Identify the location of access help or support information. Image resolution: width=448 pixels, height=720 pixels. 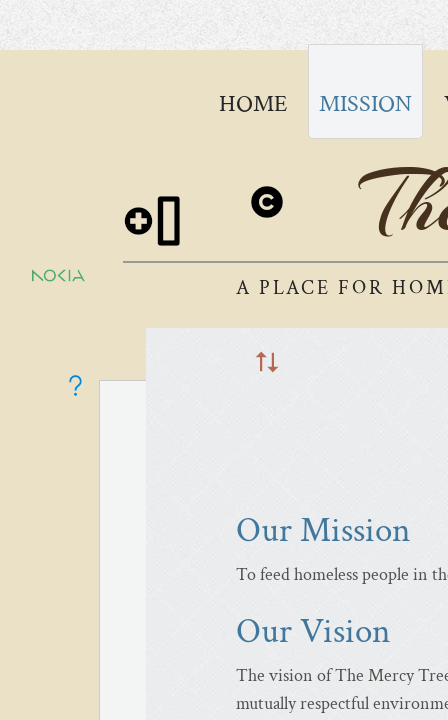
(75, 385).